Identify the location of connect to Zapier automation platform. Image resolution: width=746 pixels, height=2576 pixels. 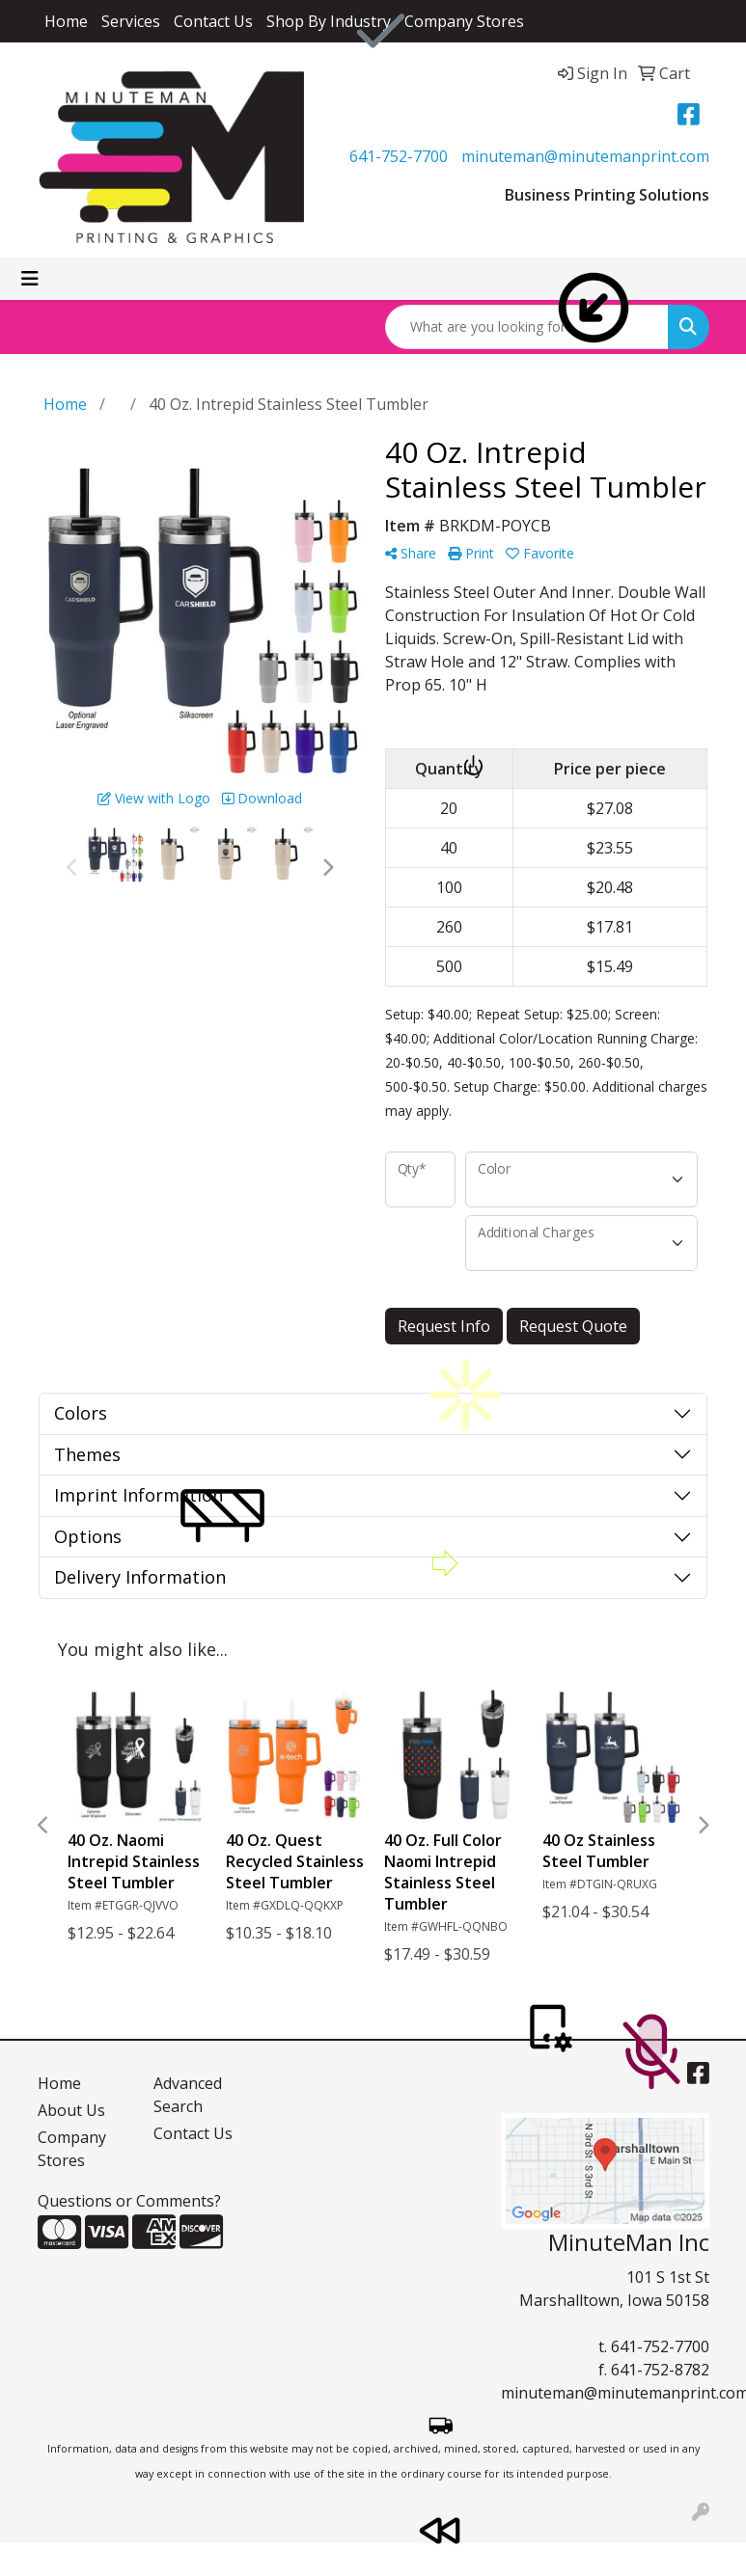
(465, 1395).